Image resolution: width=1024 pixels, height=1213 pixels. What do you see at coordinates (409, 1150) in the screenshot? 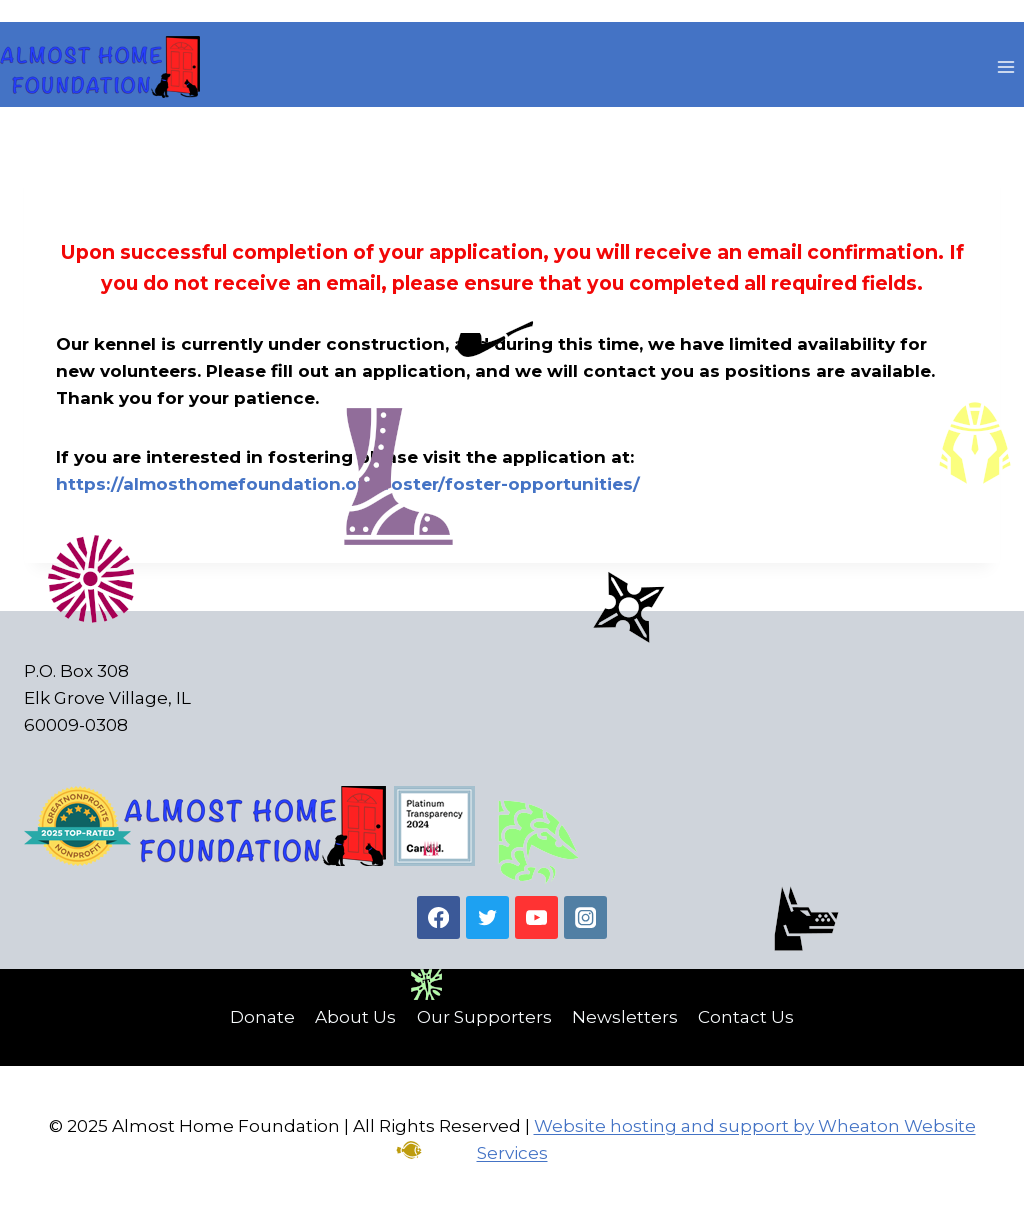
I see `select flatfish in a fishing or aquarium game` at bounding box center [409, 1150].